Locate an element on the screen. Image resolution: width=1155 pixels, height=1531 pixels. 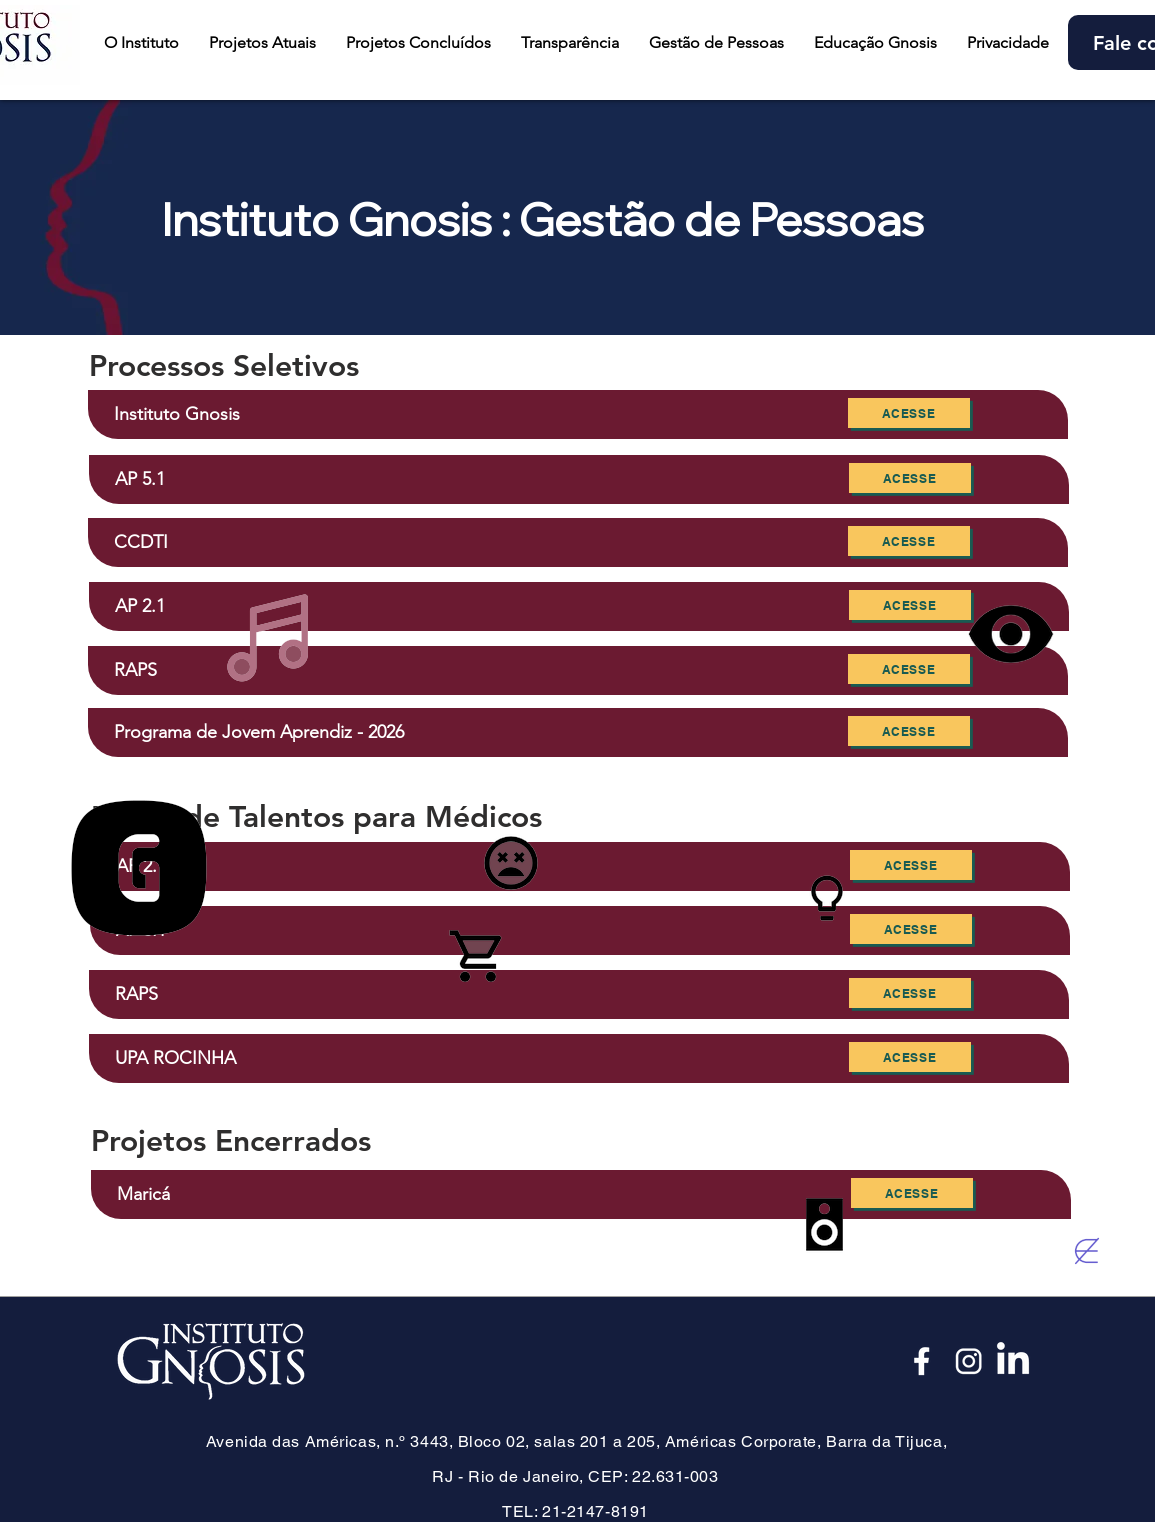
adjust speaker or audio output settings is located at coordinates (824, 1224).